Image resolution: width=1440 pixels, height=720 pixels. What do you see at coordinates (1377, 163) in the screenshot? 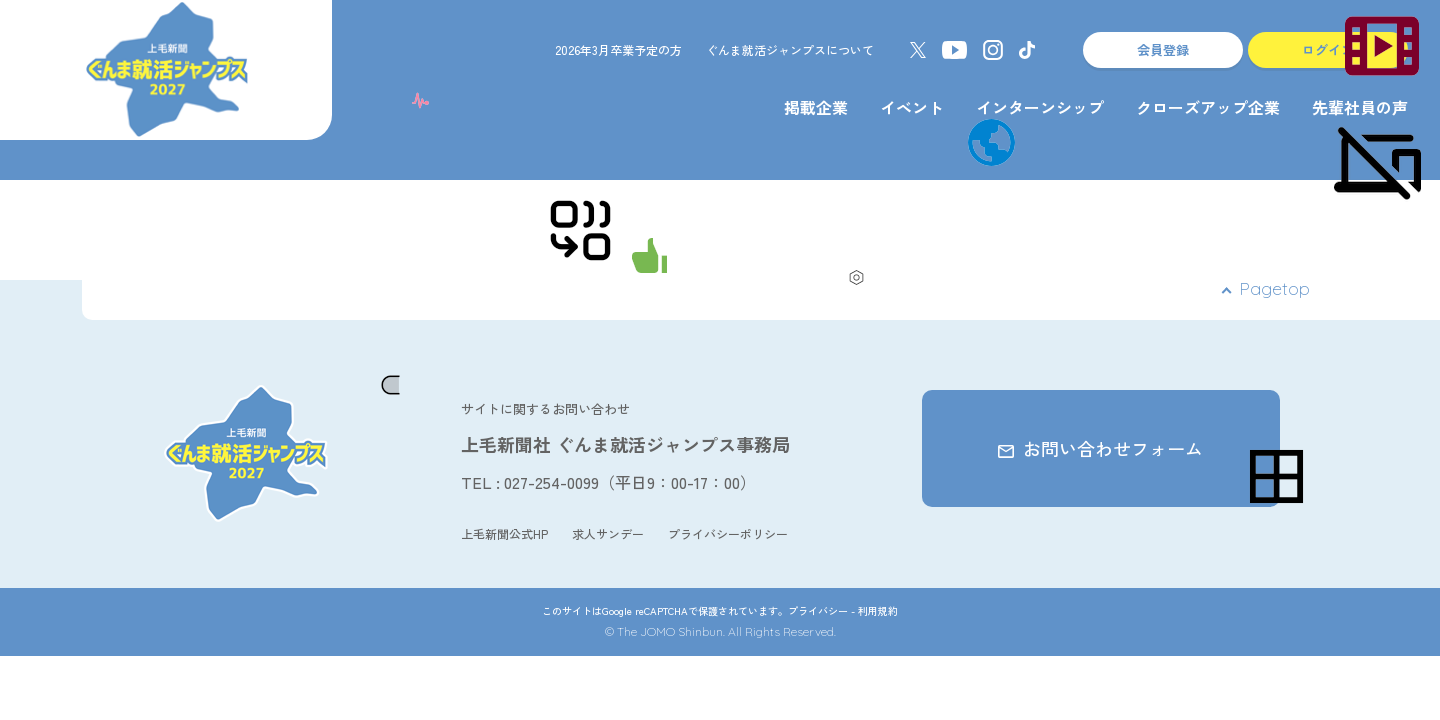
I see `device link disconnected or unavailable` at bounding box center [1377, 163].